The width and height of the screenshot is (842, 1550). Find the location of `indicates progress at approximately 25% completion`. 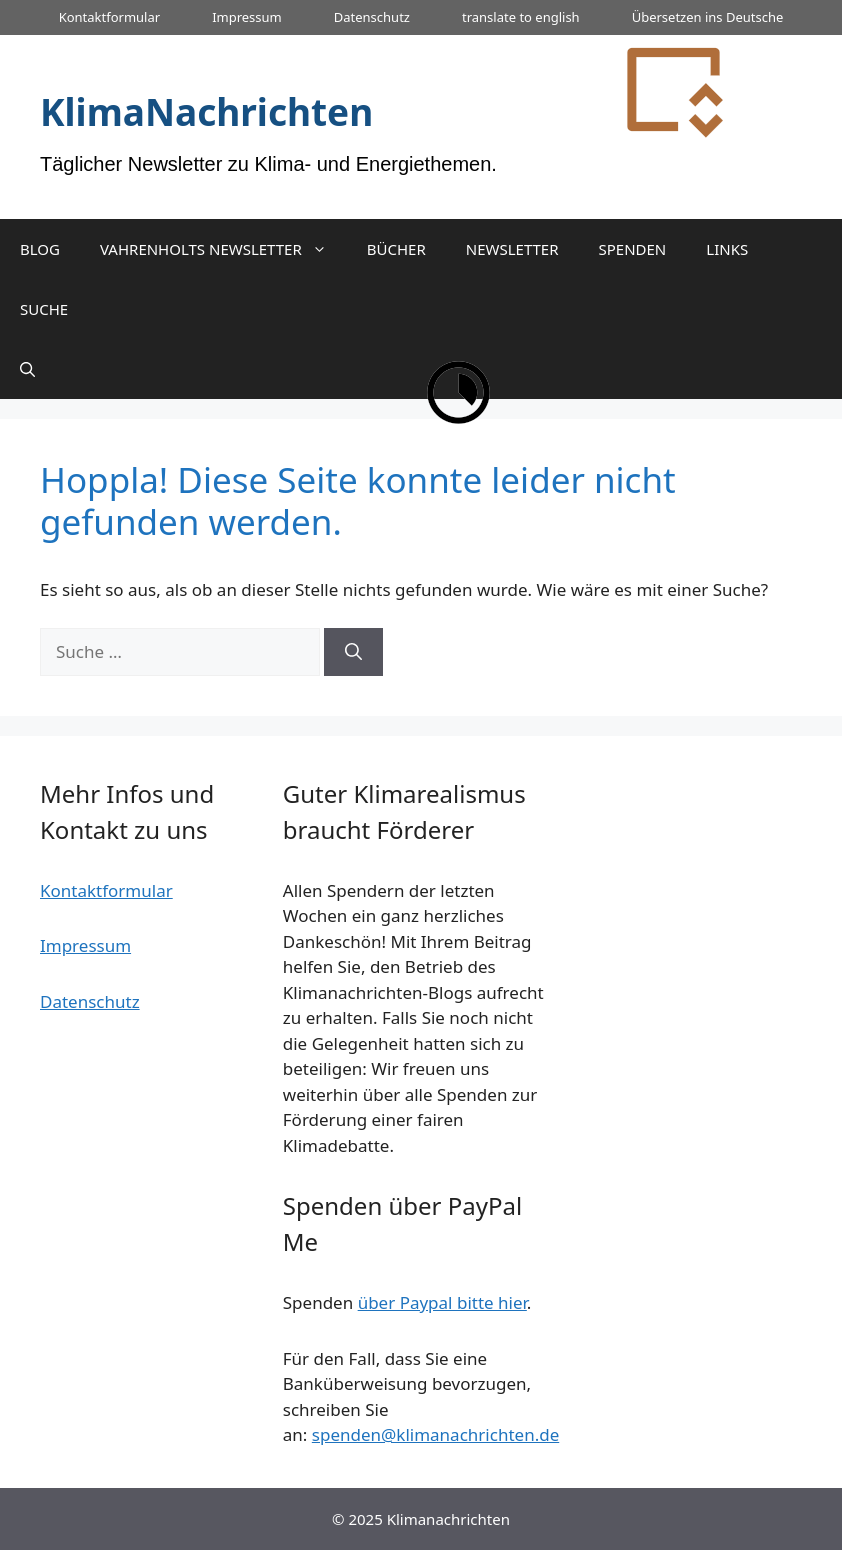

indicates progress at approximately 25% completion is located at coordinates (458, 392).